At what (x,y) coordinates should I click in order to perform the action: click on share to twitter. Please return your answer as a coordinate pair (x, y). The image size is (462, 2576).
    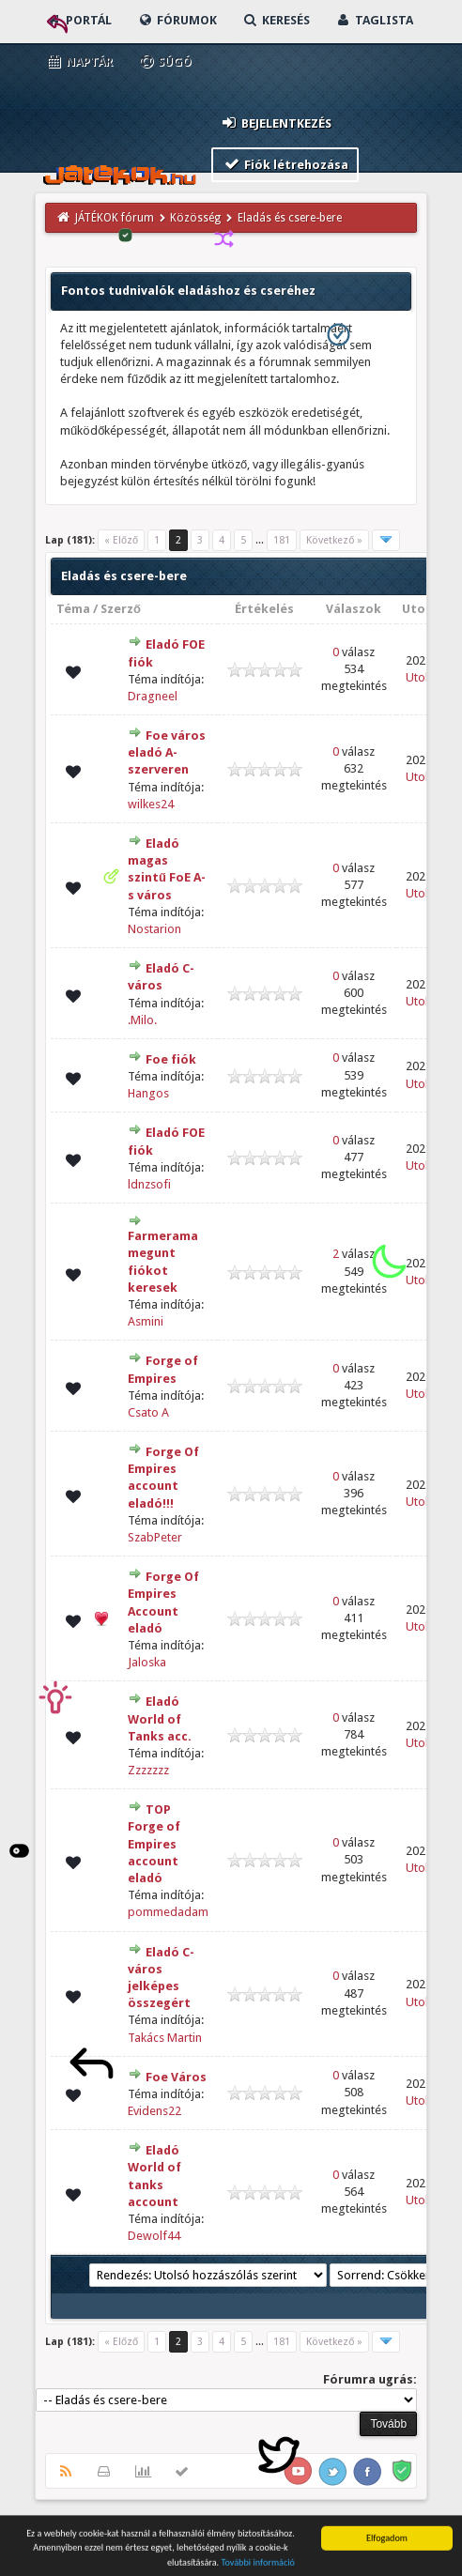
    Looking at the image, I should click on (279, 2455).